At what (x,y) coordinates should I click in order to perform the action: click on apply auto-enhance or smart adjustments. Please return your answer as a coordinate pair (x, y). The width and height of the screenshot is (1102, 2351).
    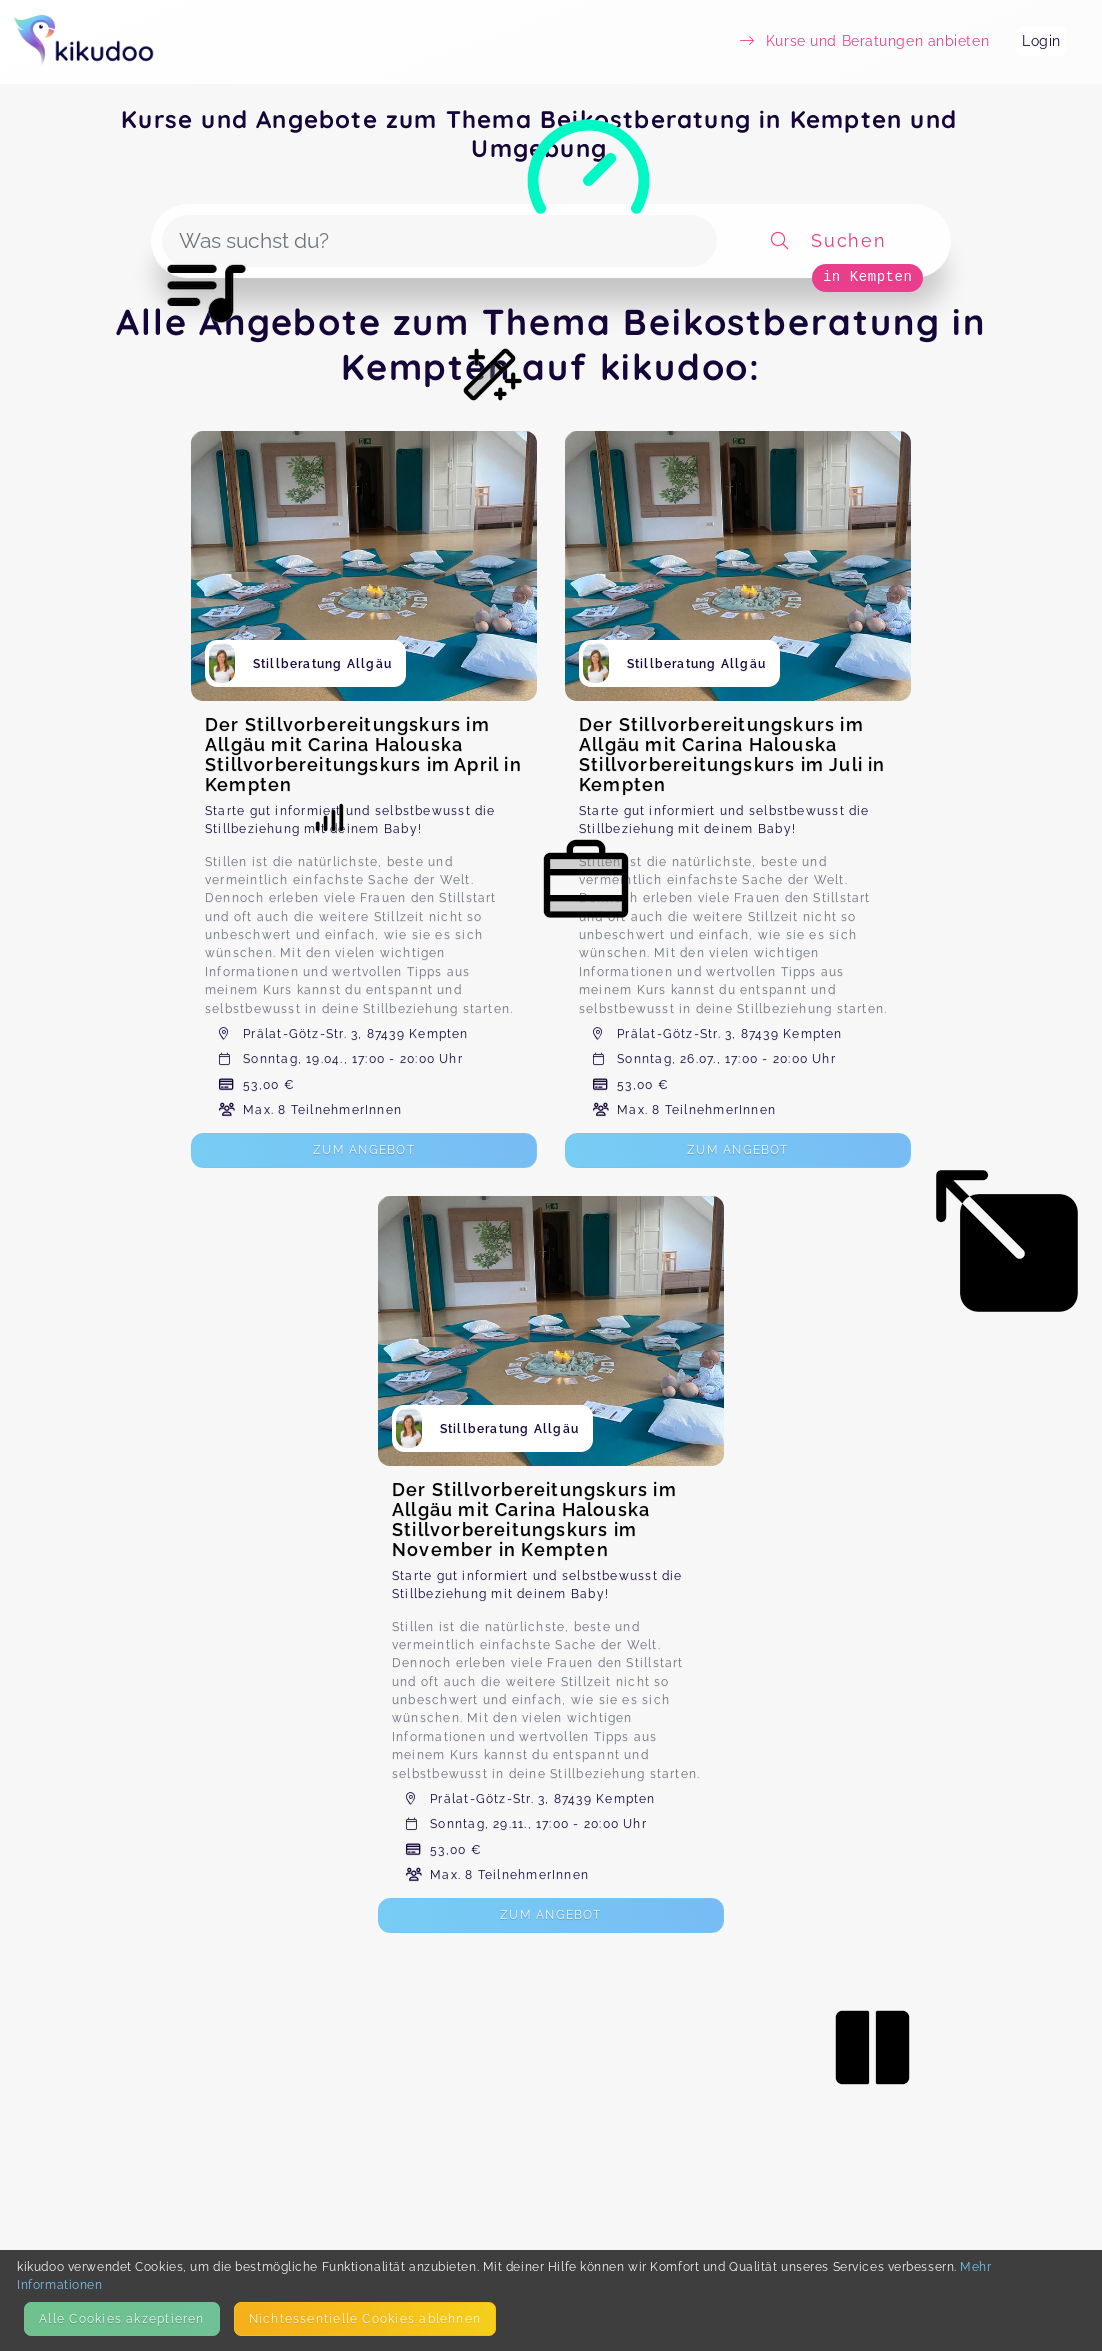
    Looking at the image, I should click on (489, 374).